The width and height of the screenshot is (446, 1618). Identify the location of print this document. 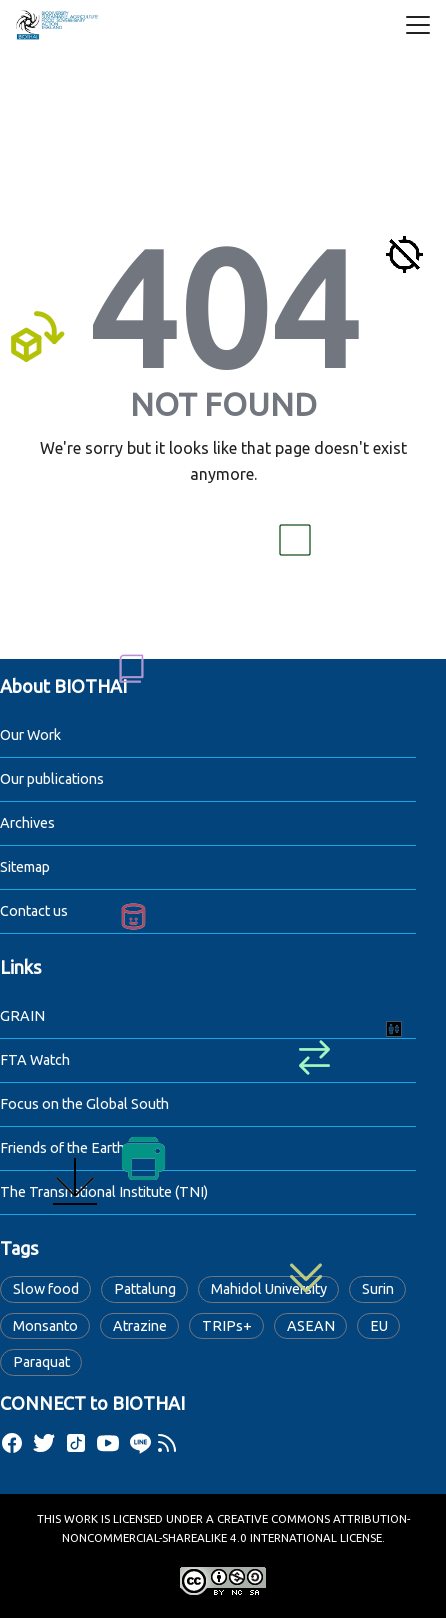
(143, 1158).